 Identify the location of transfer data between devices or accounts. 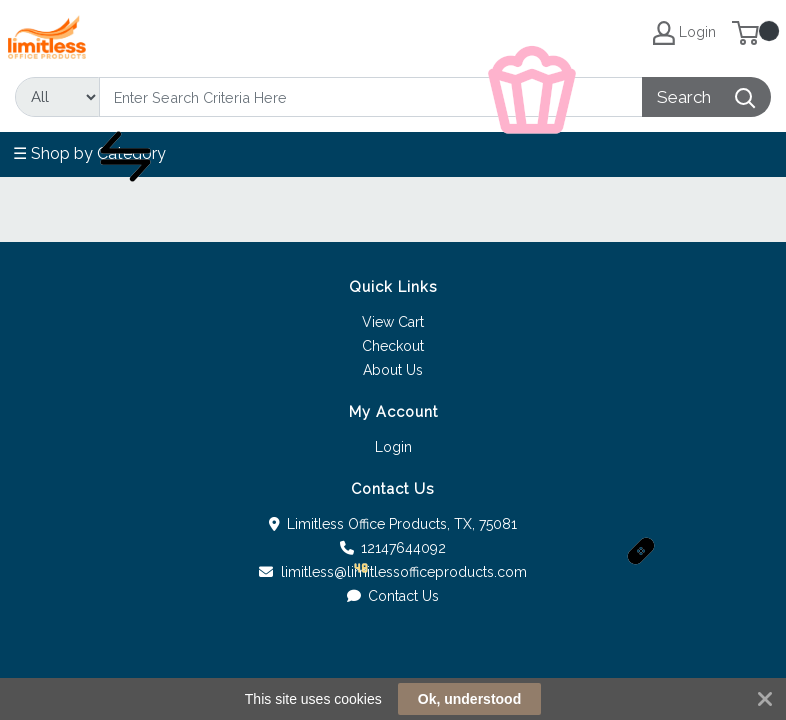
(125, 156).